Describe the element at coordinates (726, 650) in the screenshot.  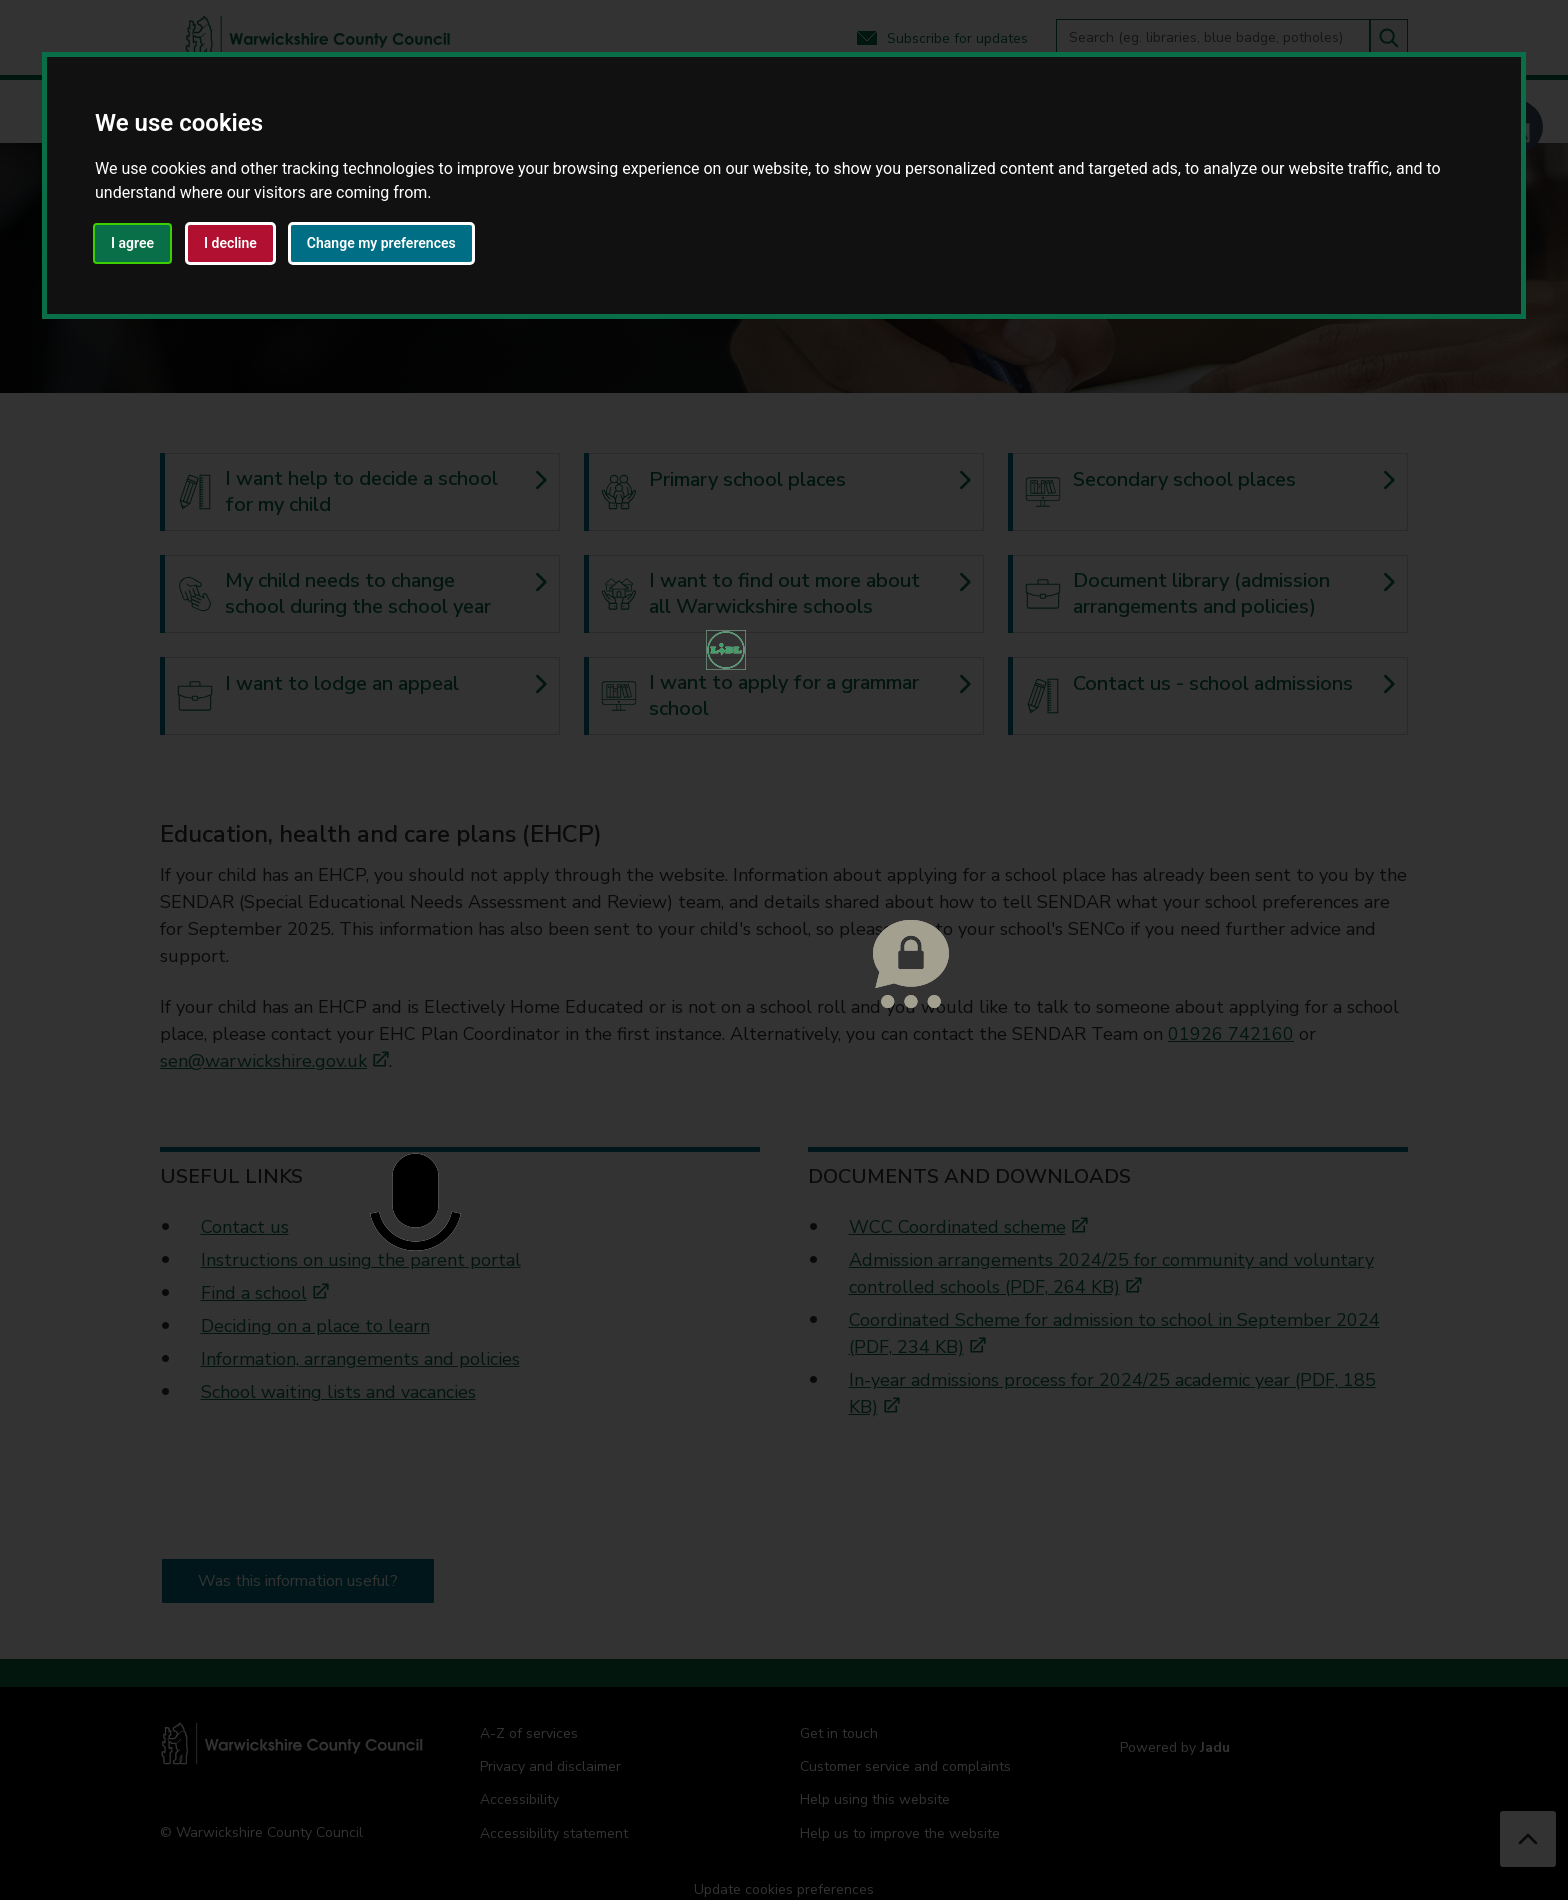
I see `open the Lidl shopping app` at that location.